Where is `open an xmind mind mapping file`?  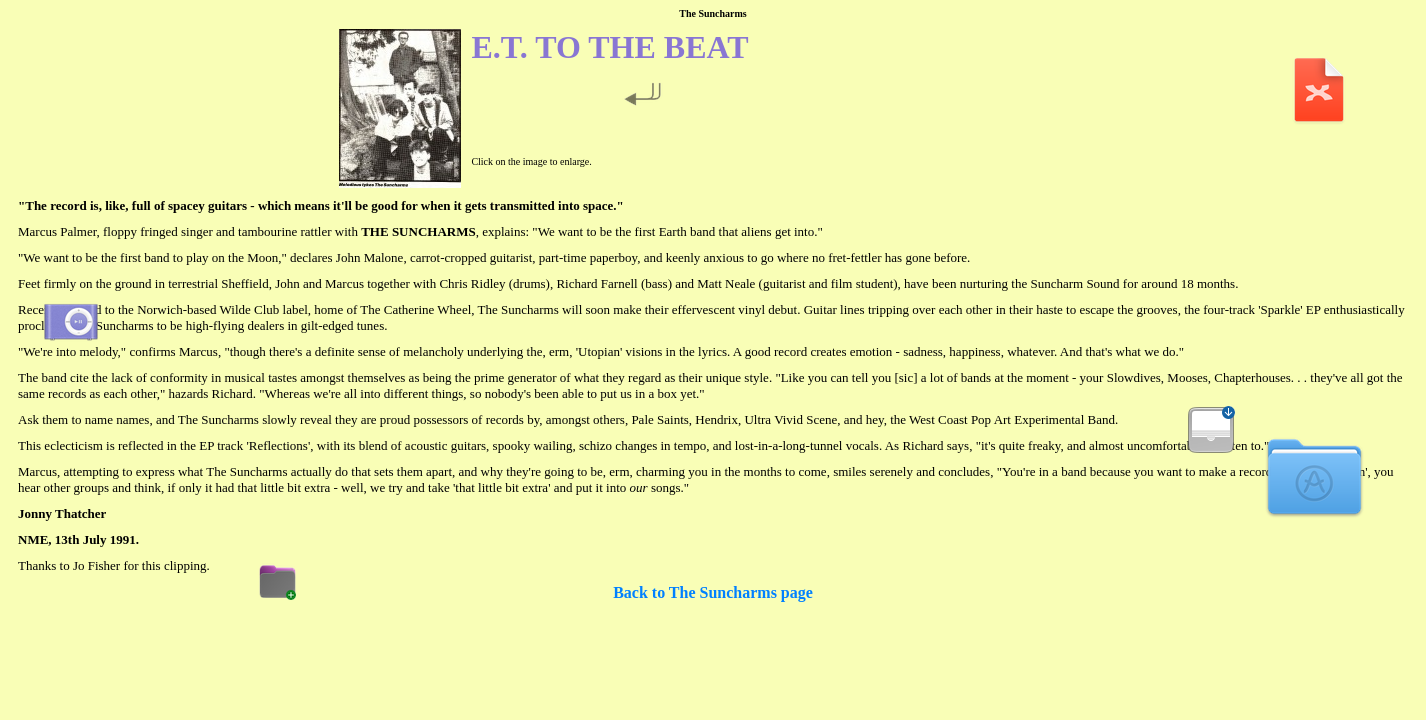
open an xmind mind mapping file is located at coordinates (1319, 91).